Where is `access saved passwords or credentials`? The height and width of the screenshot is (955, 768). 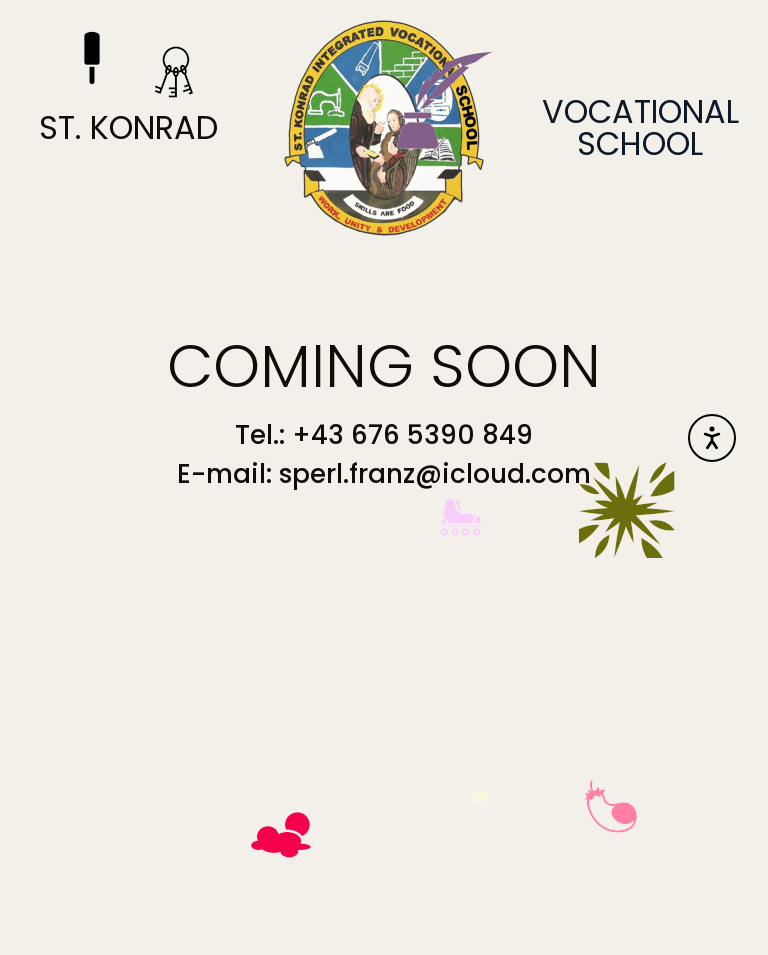
access saved passwords or credentials is located at coordinates (174, 72).